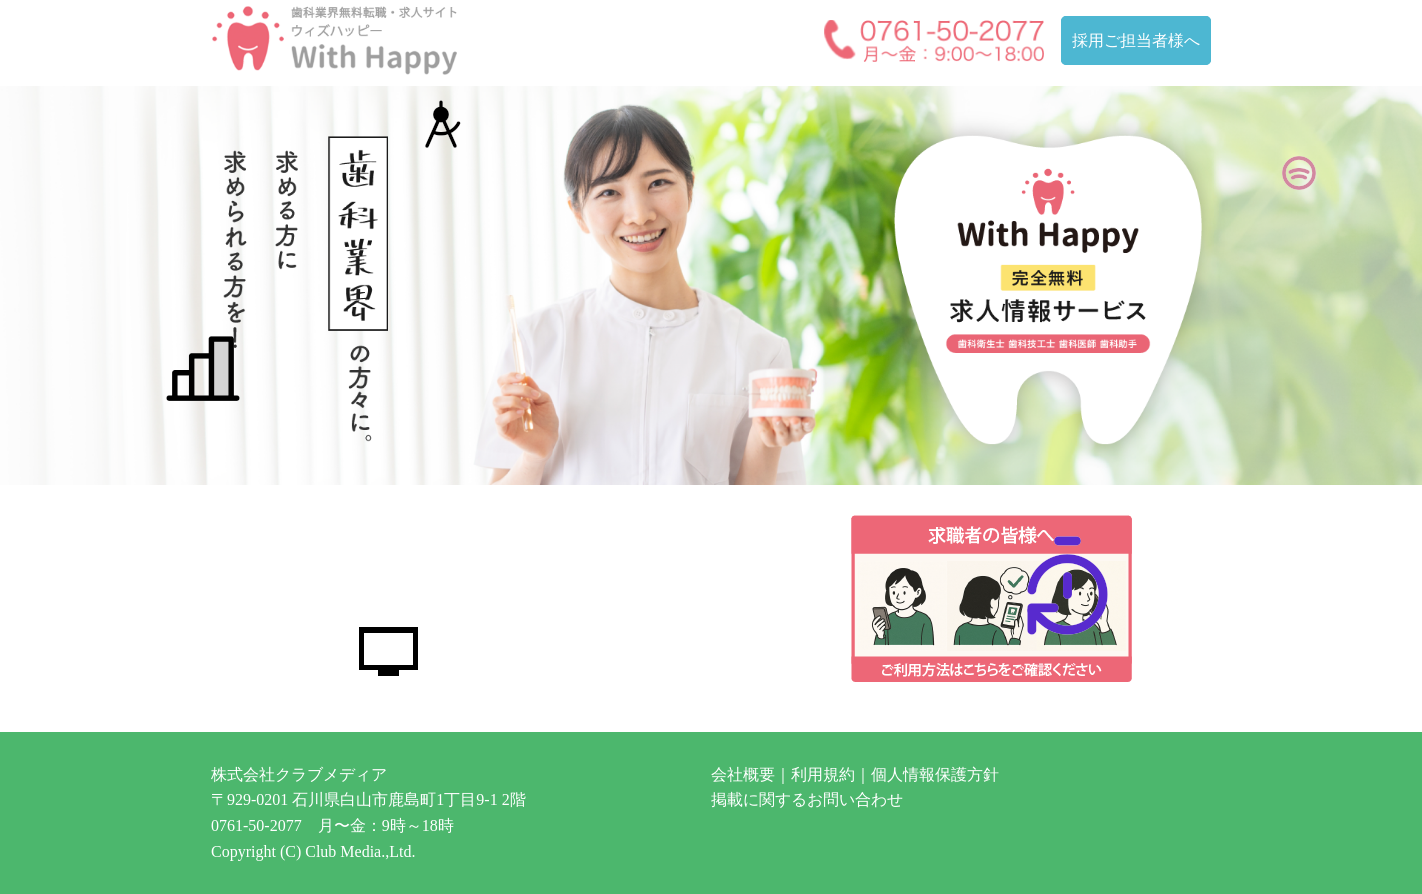  Describe the element at coordinates (1299, 173) in the screenshot. I see `open Spotify` at that location.